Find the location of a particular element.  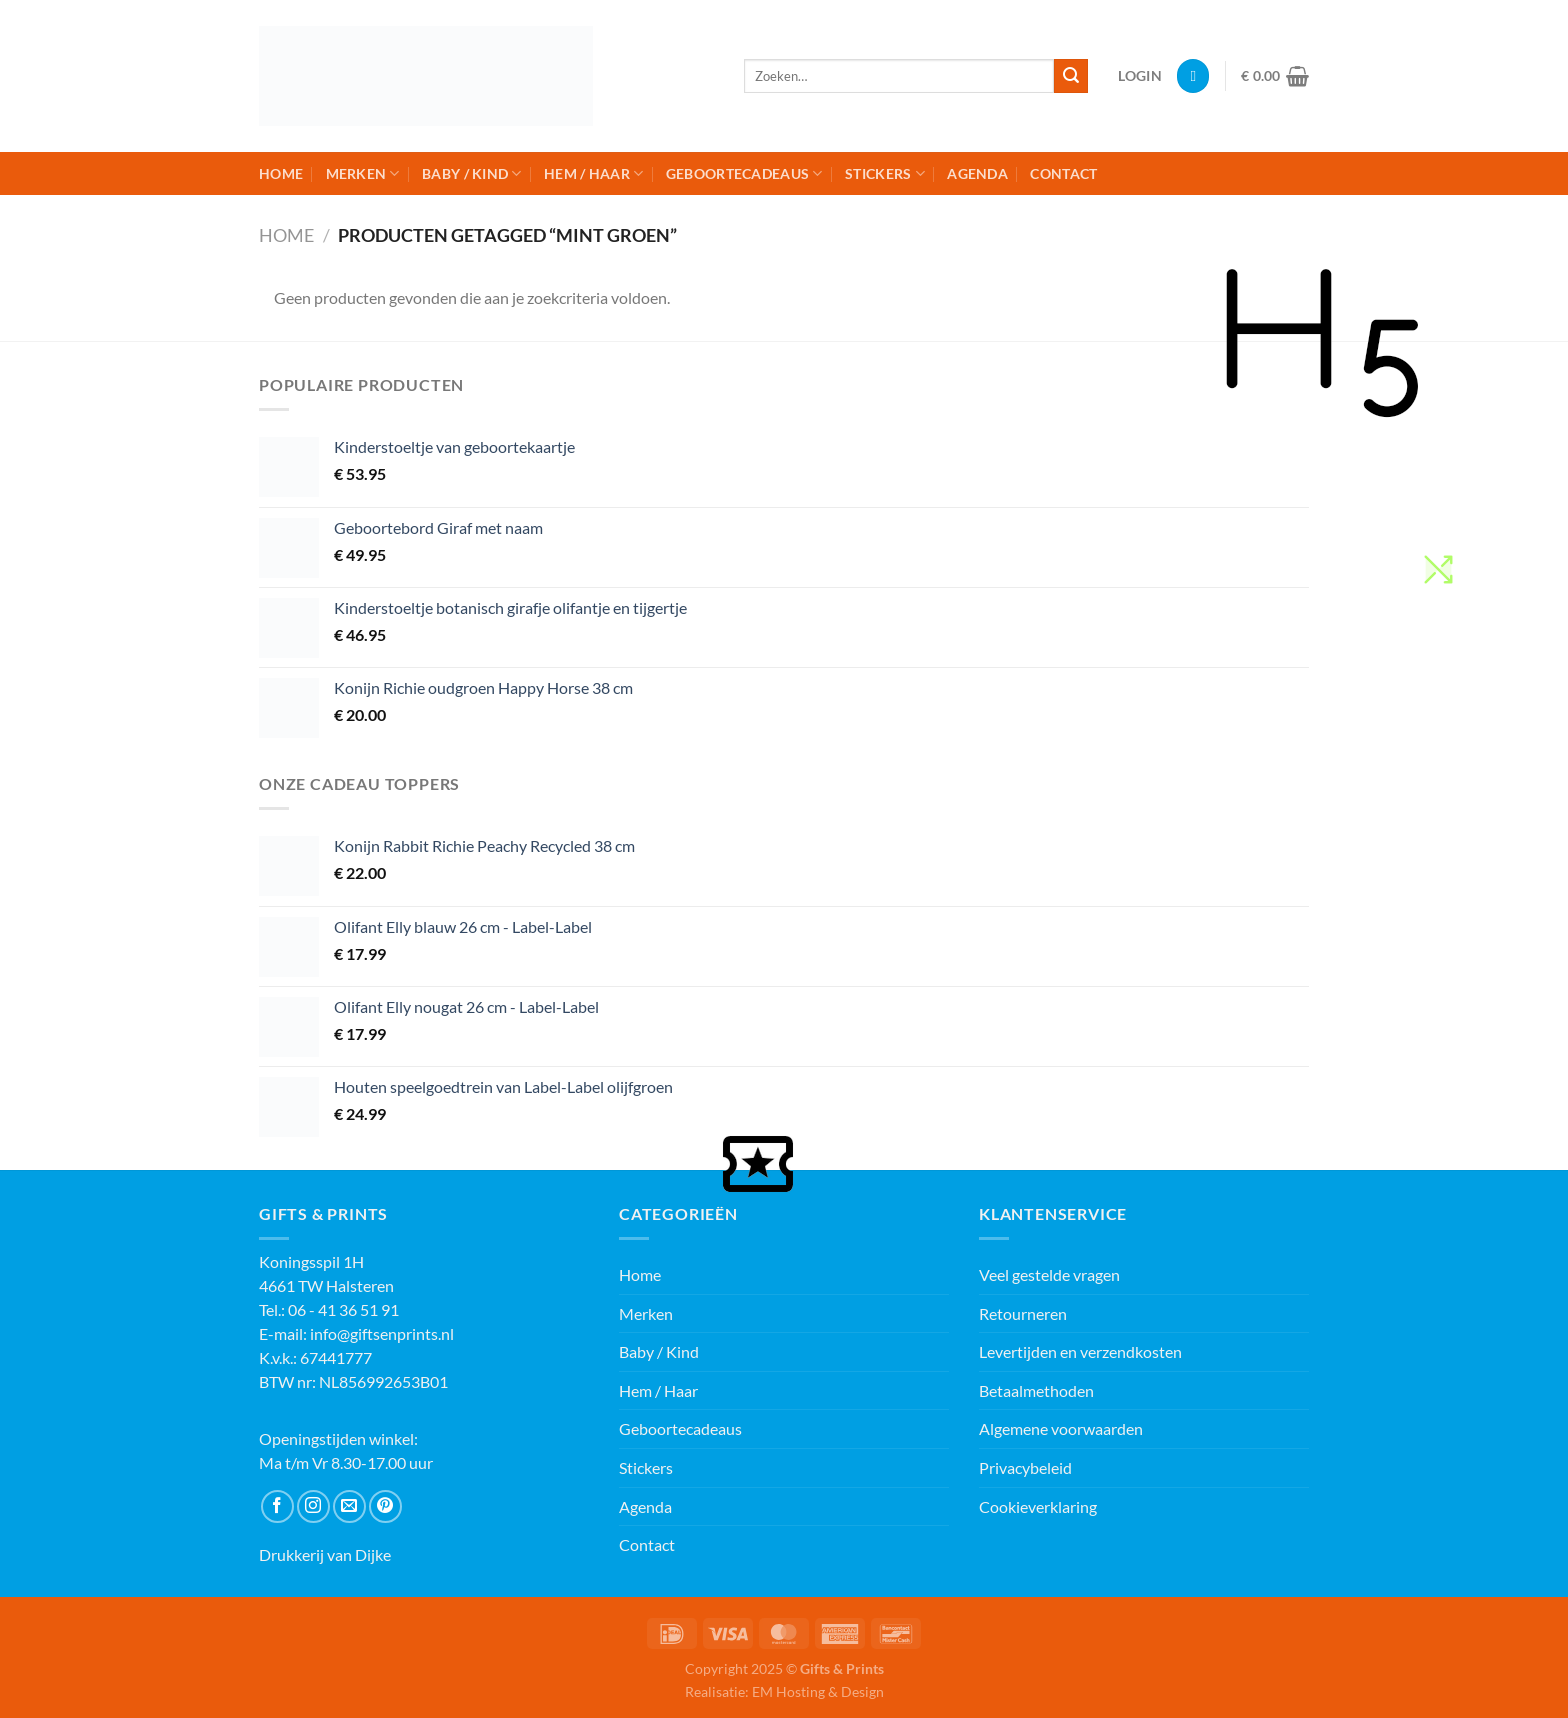

view local events or entertainment is located at coordinates (758, 1164).